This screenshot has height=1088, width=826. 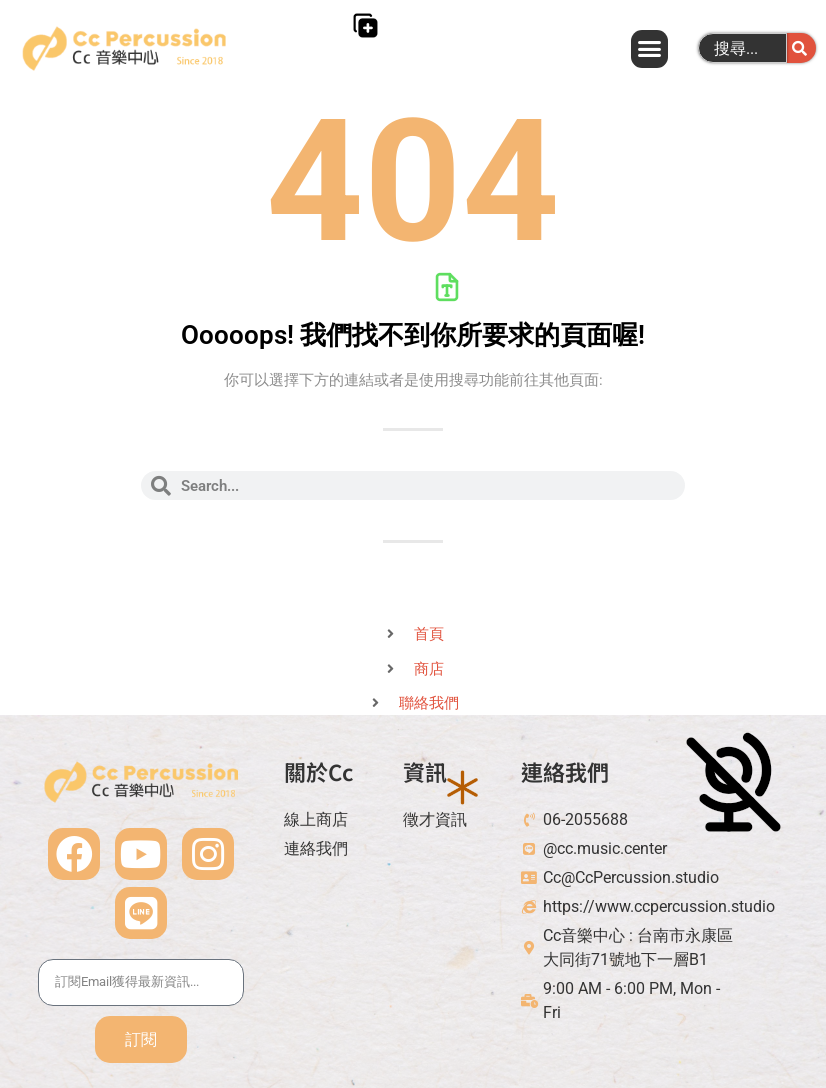 I want to click on disable network or internet connection, so click(x=733, y=784).